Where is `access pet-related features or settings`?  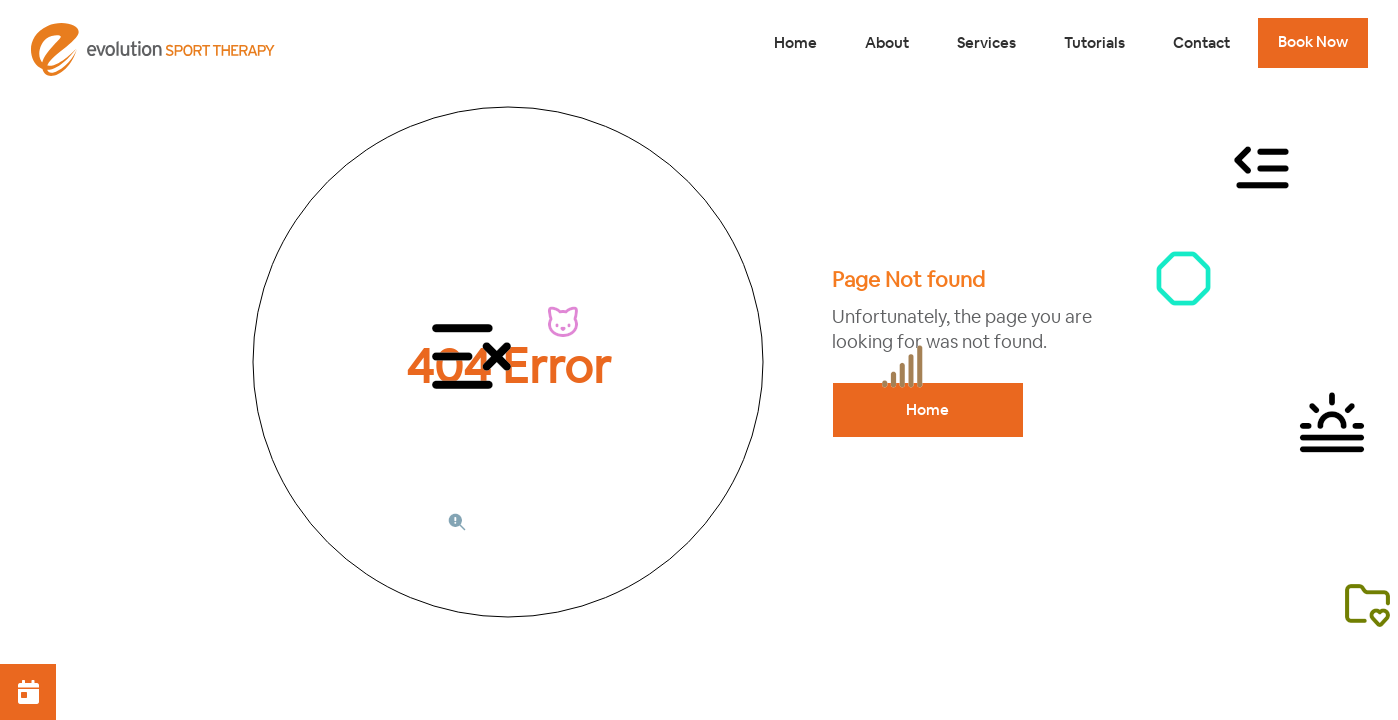 access pet-related features or settings is located at coordinates (563, 322).